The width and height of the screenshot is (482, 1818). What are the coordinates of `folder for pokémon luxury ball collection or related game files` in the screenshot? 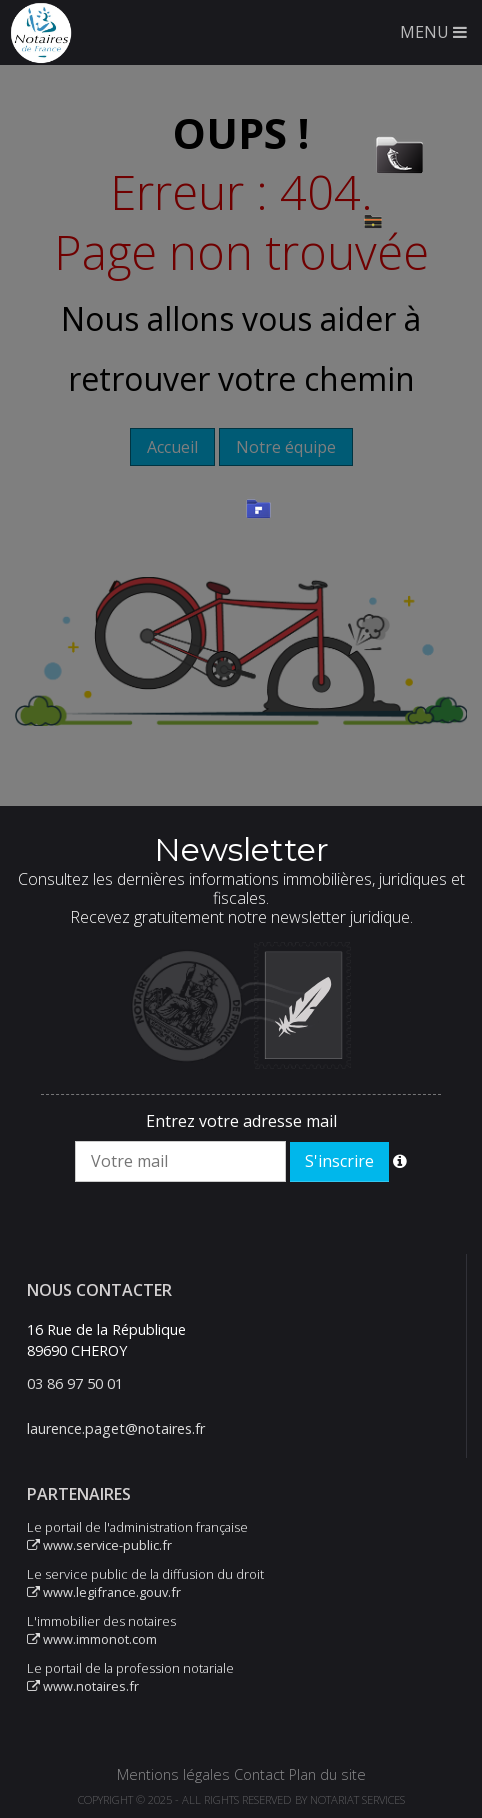 It's located at (373, 222).